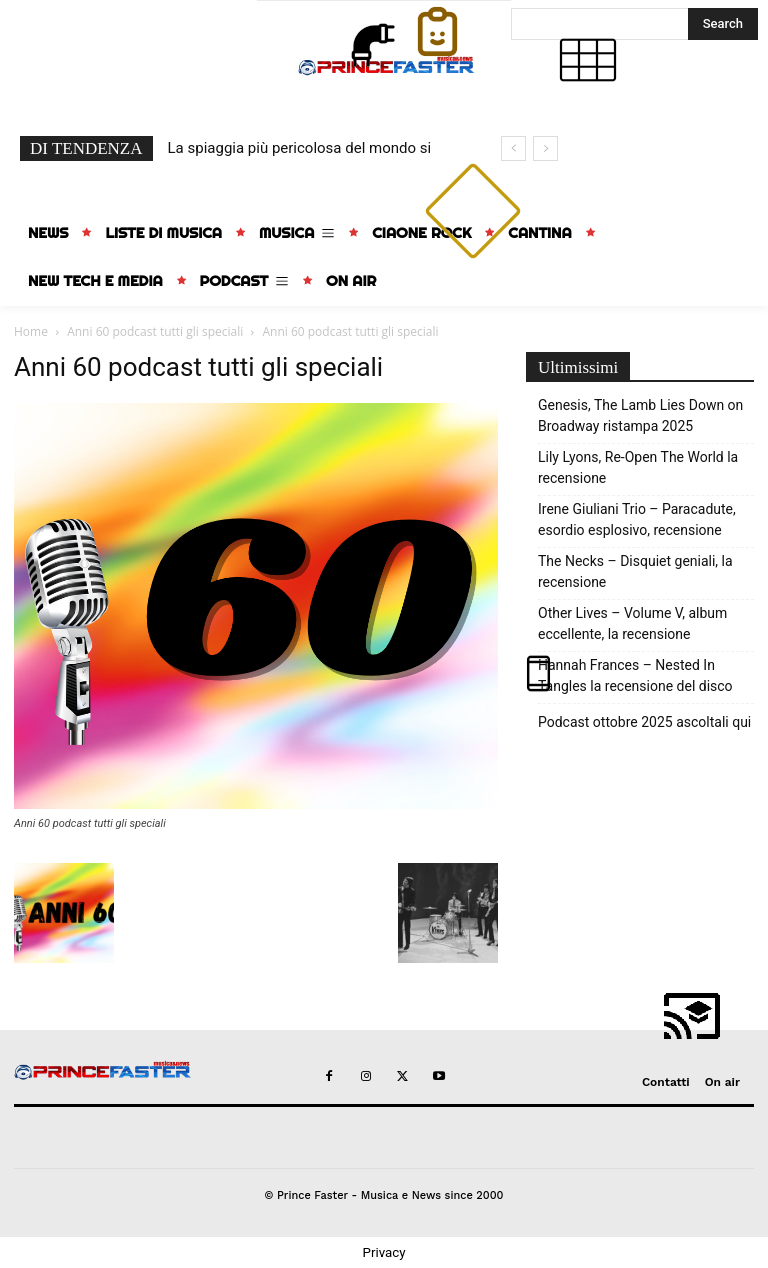 This screenshot has height=1268, width=768. I want to click on cast or share screen to classroom display, so click(692, 1016).